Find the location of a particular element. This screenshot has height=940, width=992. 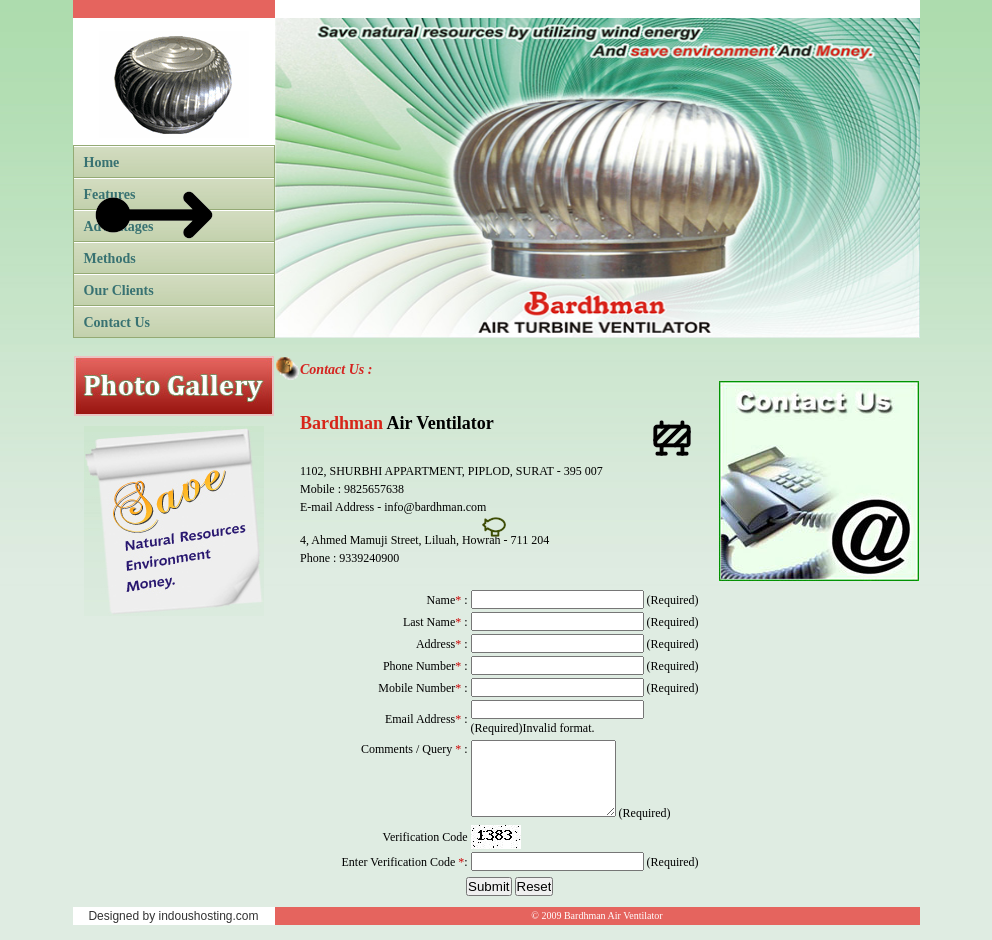

indicates a blocked or restricted area is located at coordinates (672, 437).